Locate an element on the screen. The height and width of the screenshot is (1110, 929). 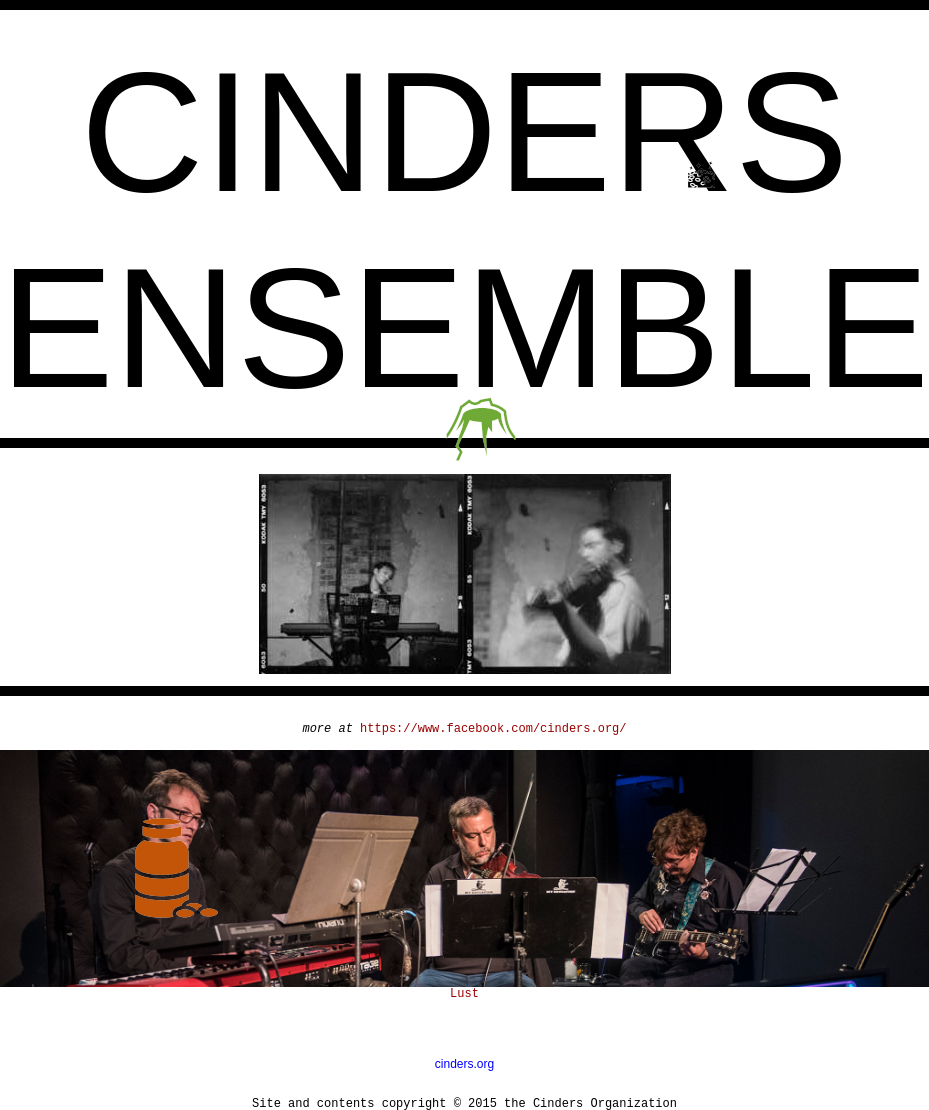
view your in-game currency or coins is located at coordinates (701, 174).